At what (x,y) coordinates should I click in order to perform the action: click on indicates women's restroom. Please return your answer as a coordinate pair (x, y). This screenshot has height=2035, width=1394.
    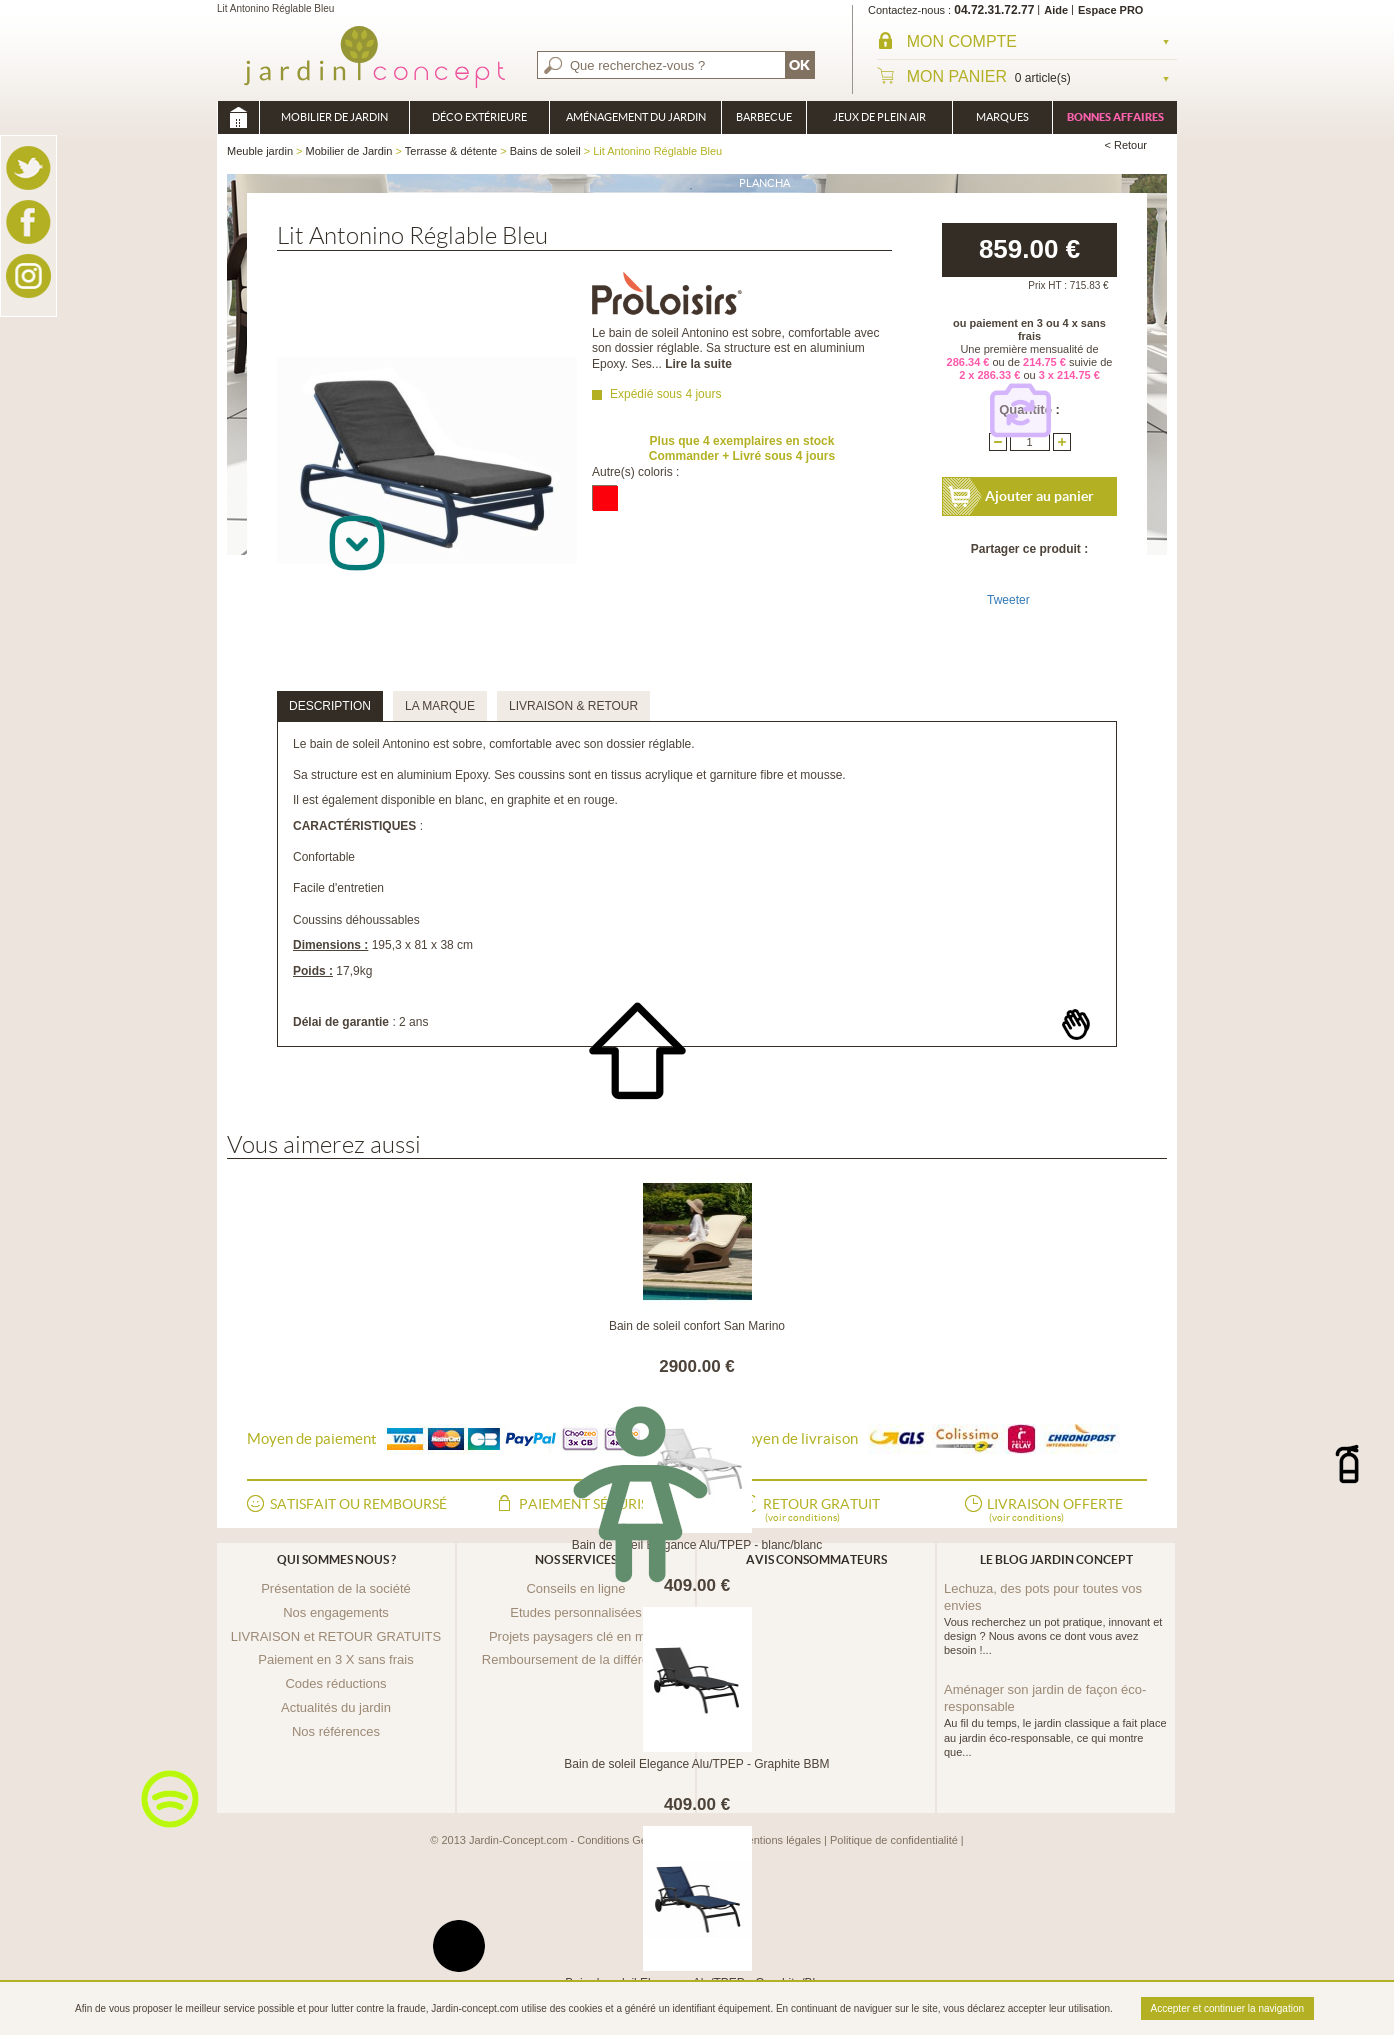
    Looking at the image, I should click on (640, 1498).